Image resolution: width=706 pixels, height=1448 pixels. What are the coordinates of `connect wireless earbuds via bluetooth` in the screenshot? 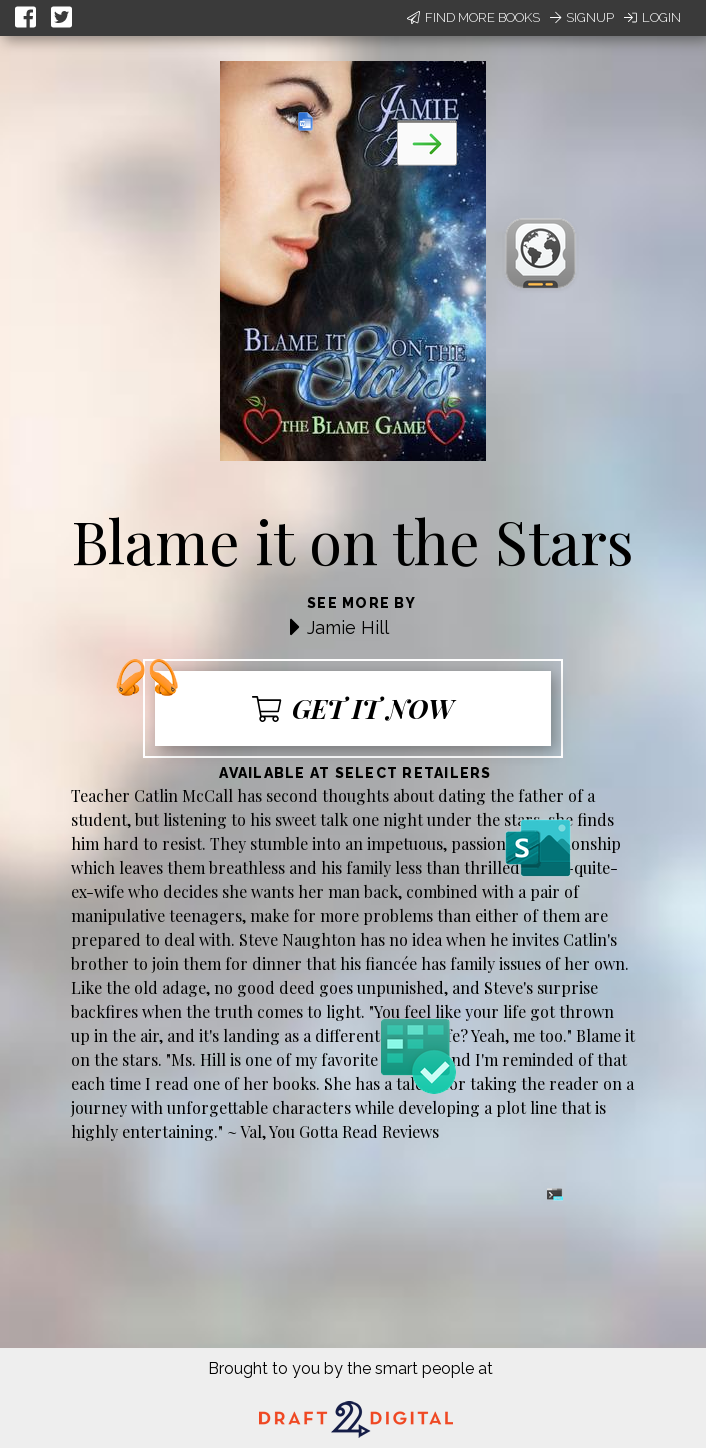 It's located at (147, 680).